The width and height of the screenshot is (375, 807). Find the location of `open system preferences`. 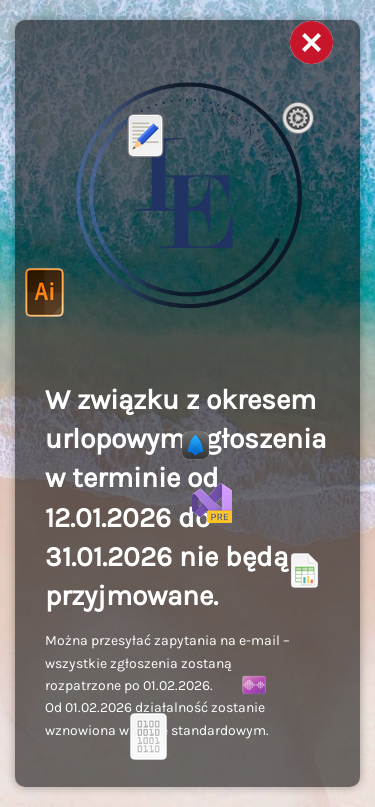

open system preferences is located at coordinates (298, 118).